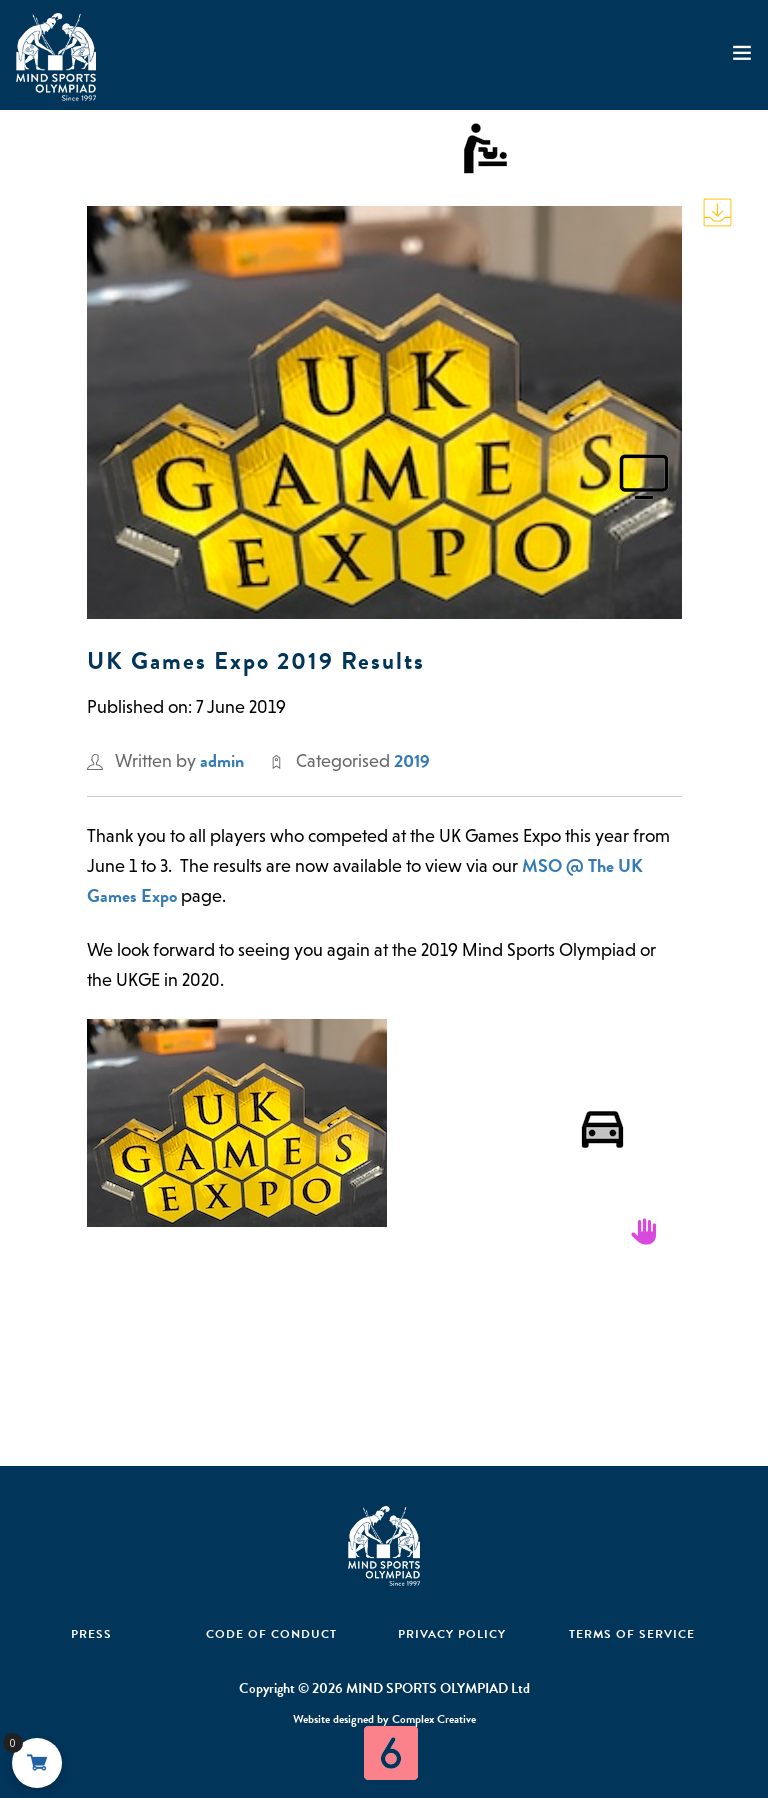  Describe the element at coordinates (717, 212) in the screenshot. I see `download file to inbox or tray` at that location.